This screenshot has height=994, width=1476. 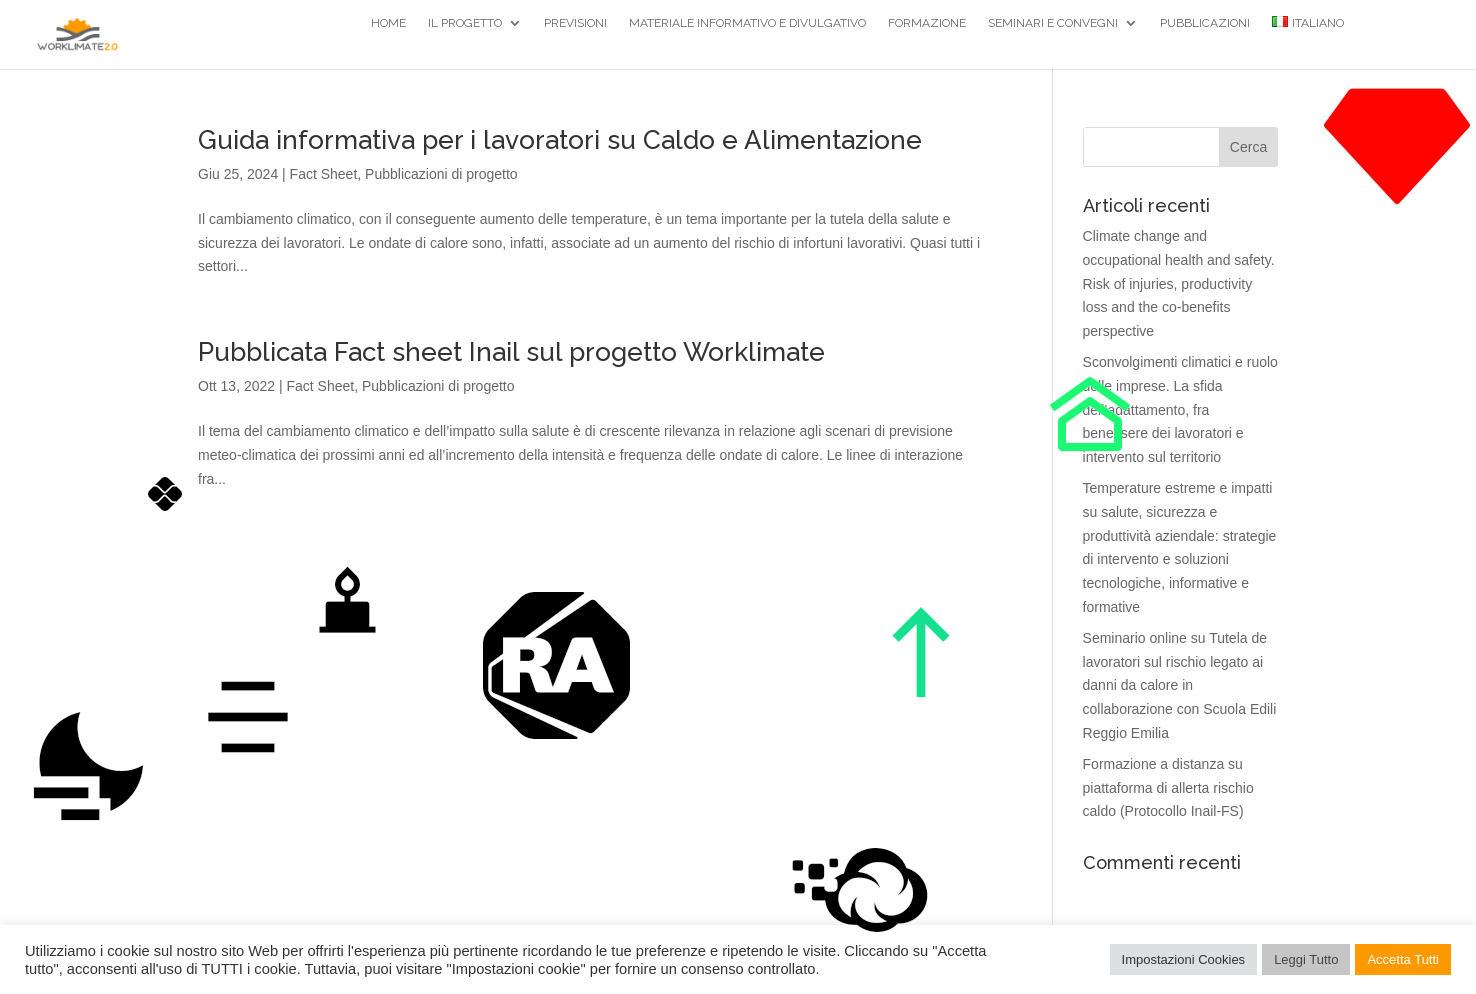 I want to click on pix instant payment system logo, so click(x=165, y=494).